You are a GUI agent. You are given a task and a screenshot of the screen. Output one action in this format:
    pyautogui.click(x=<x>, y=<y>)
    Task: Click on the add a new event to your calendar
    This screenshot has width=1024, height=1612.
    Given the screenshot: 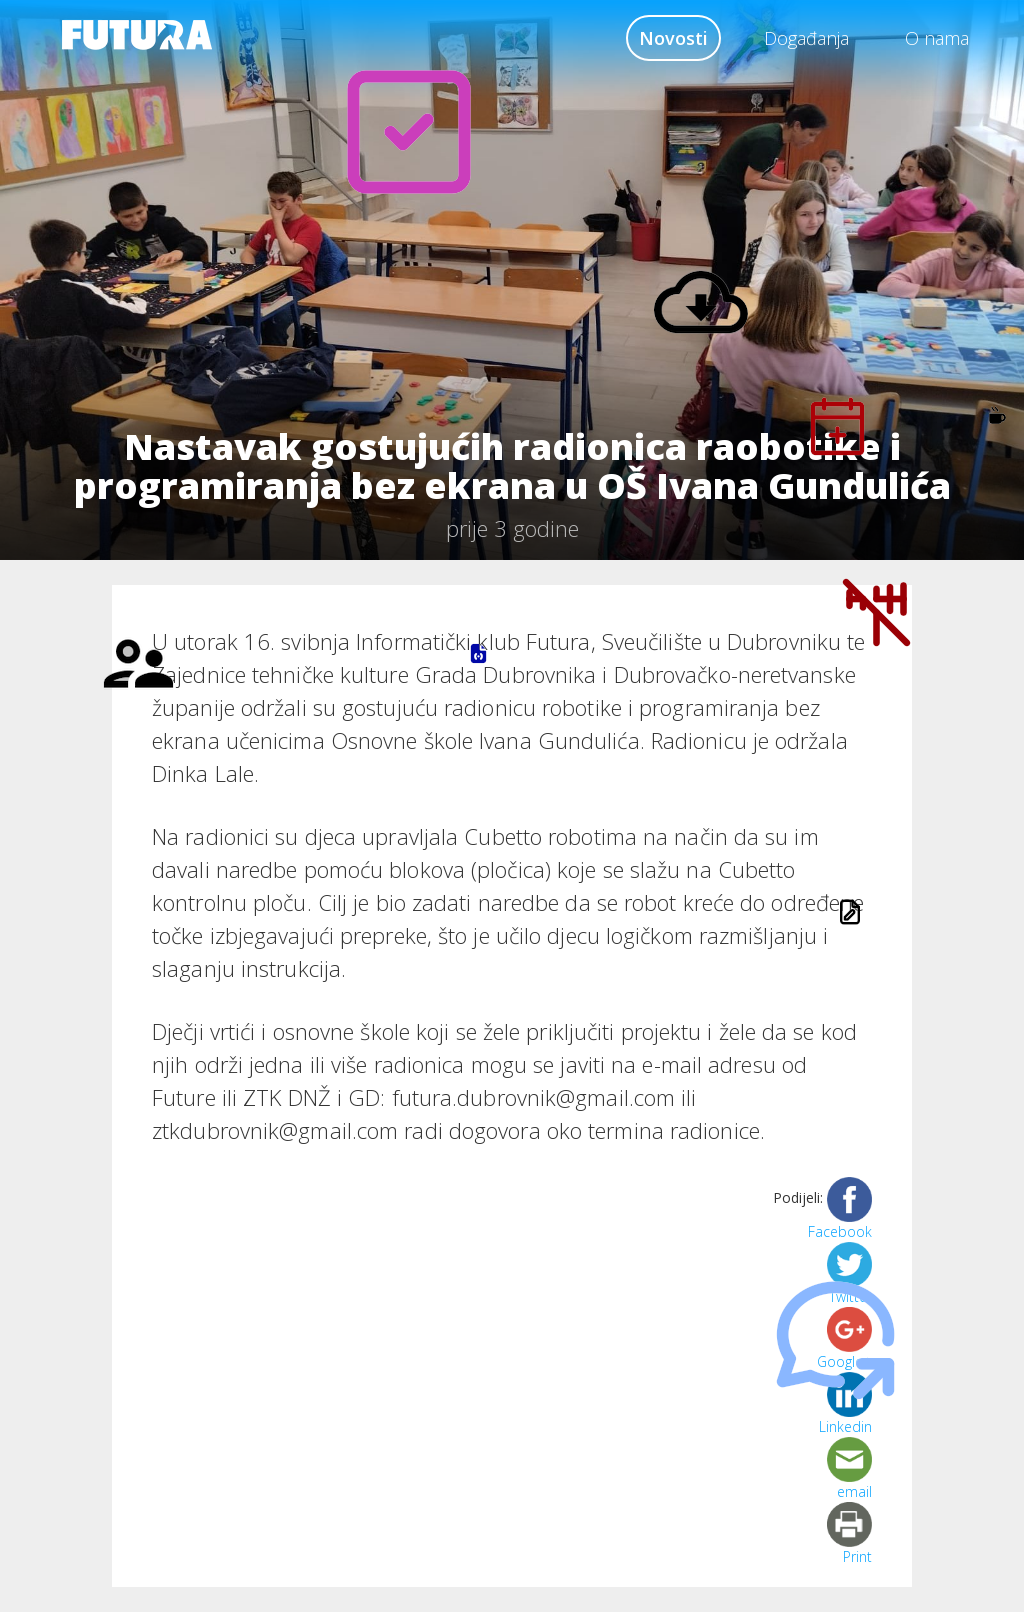 What is the action you would take?
    pyautogui.click(x=837, y=428)
    